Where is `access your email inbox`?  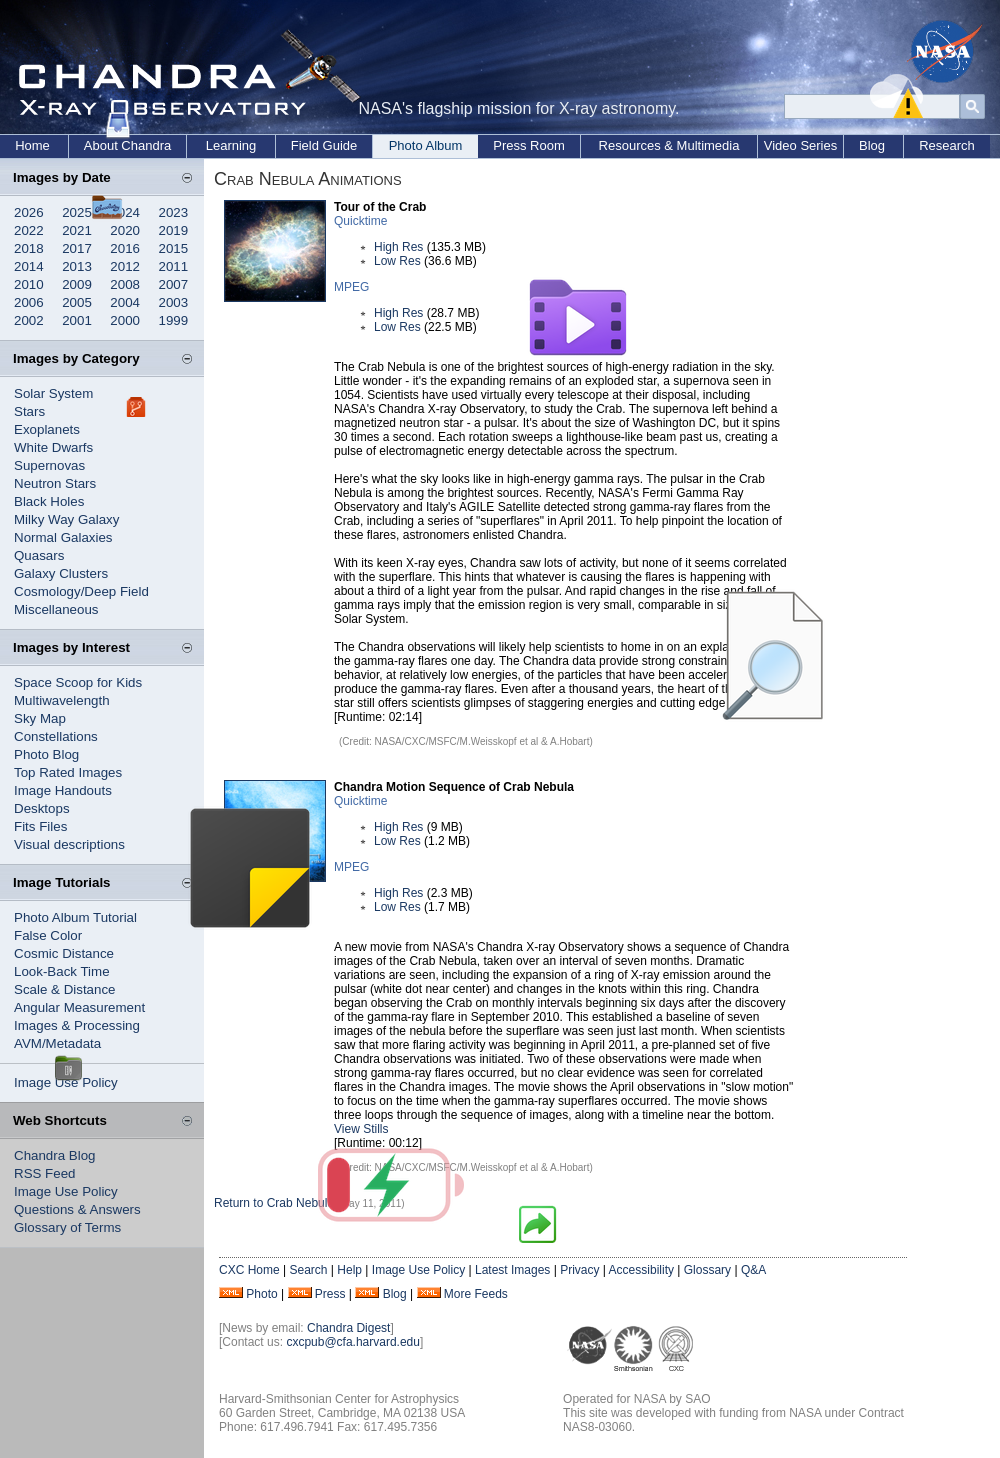 access your email inbox is located at coordinates (118, 126).